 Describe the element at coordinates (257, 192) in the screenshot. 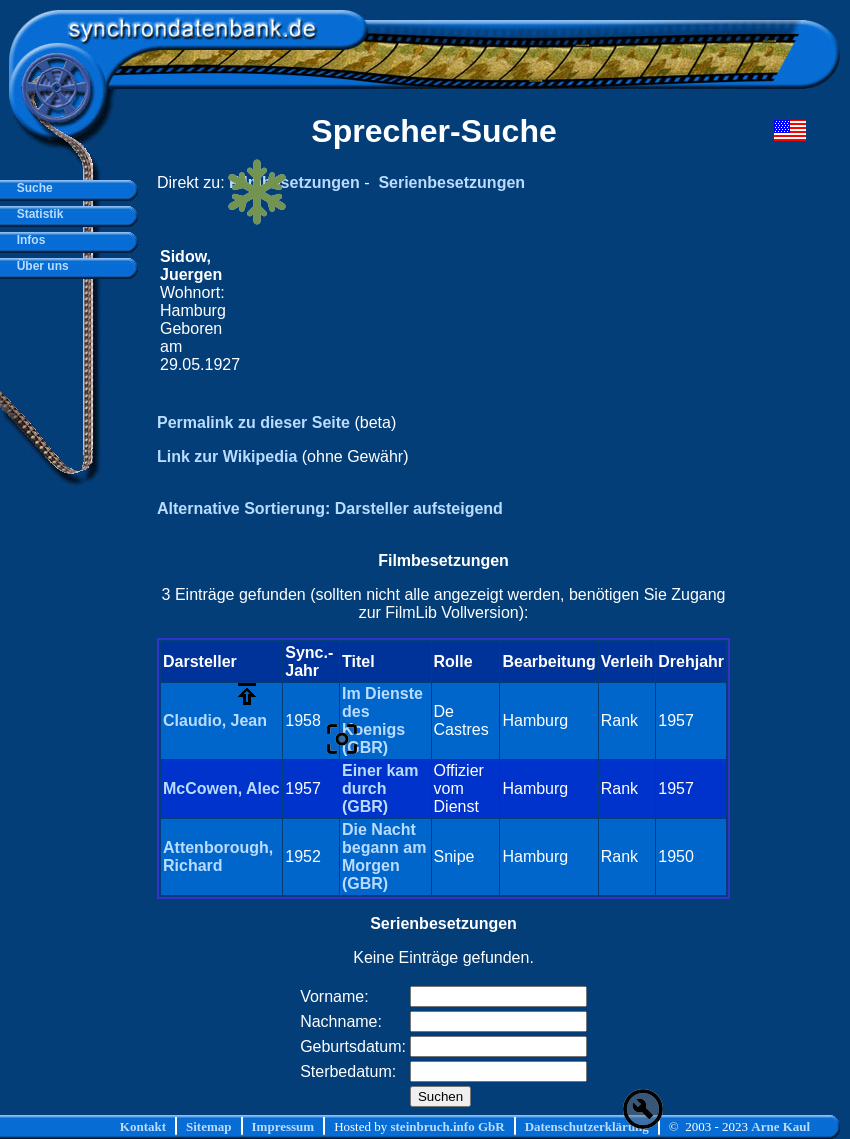

I see `activate cooling or air conditioning mode` at that location.